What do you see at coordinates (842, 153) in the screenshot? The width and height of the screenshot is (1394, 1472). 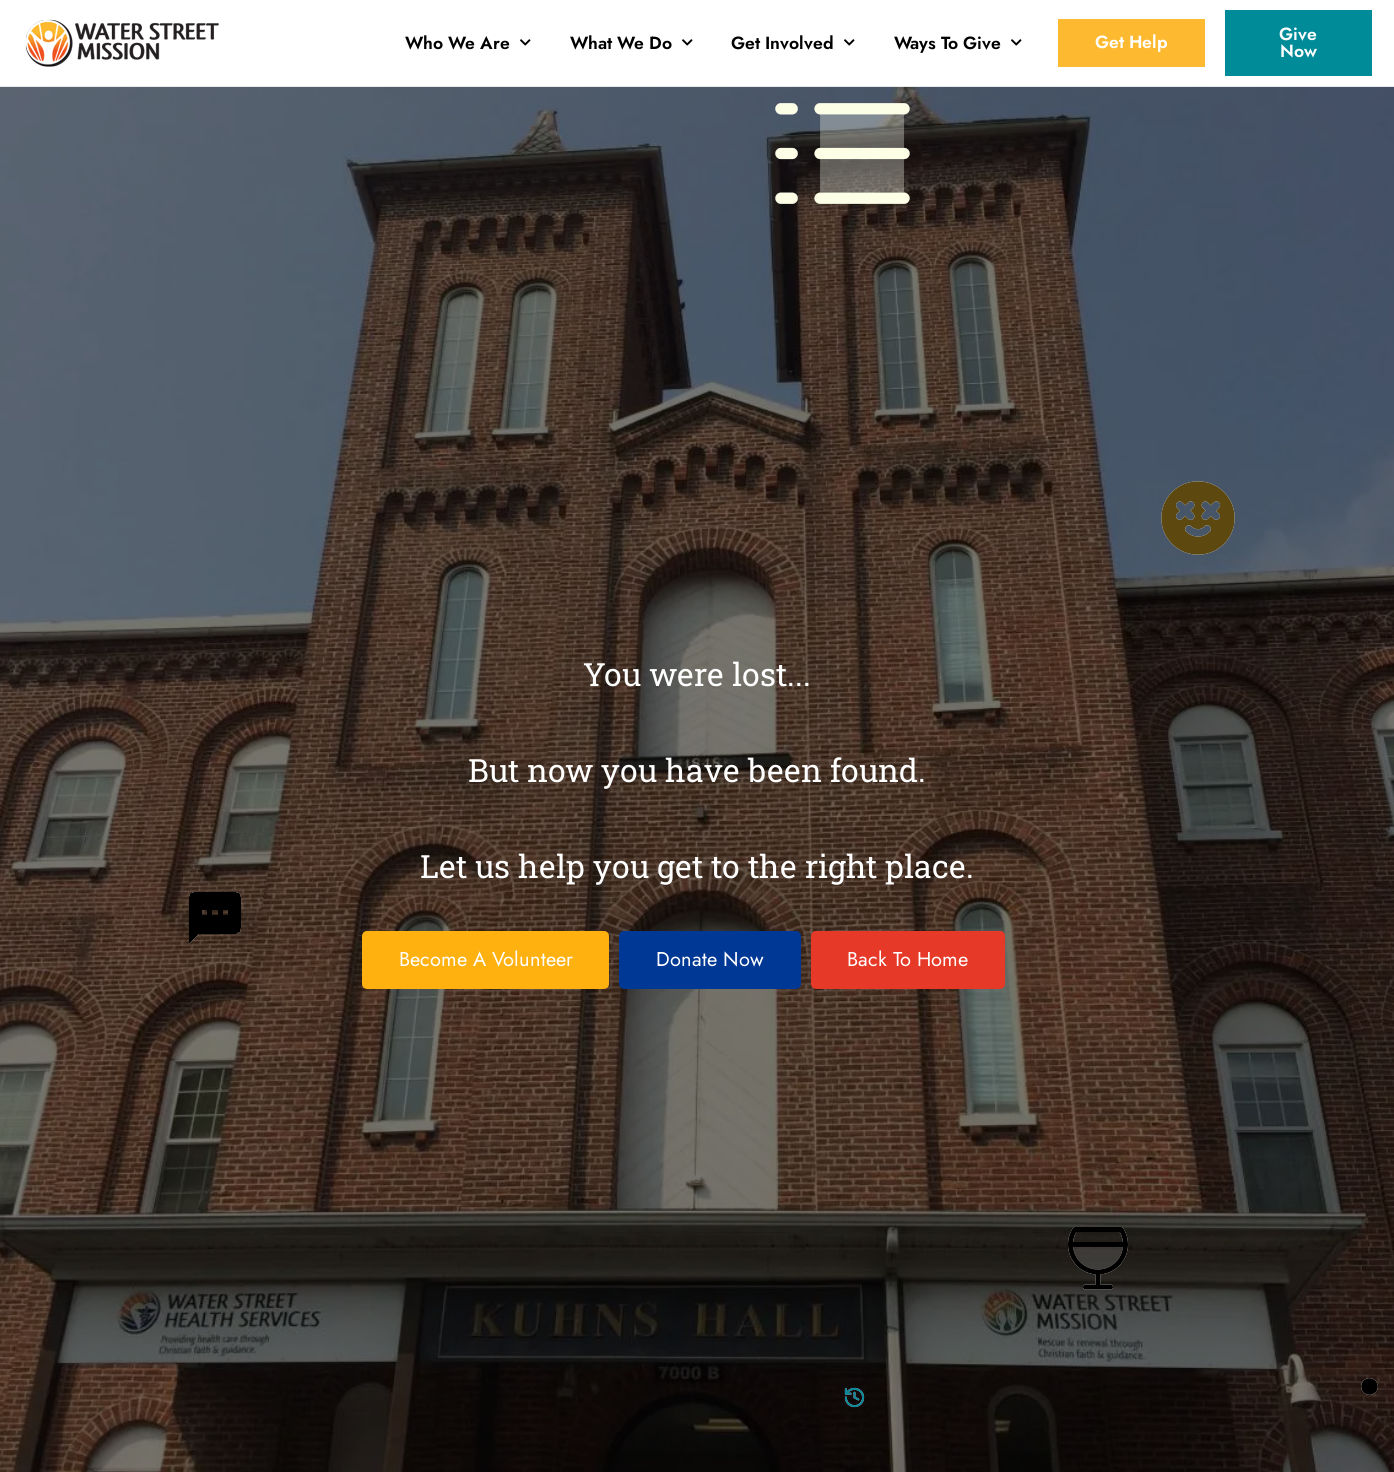 I see `view items in a list format` at bounding box center [842, 153].